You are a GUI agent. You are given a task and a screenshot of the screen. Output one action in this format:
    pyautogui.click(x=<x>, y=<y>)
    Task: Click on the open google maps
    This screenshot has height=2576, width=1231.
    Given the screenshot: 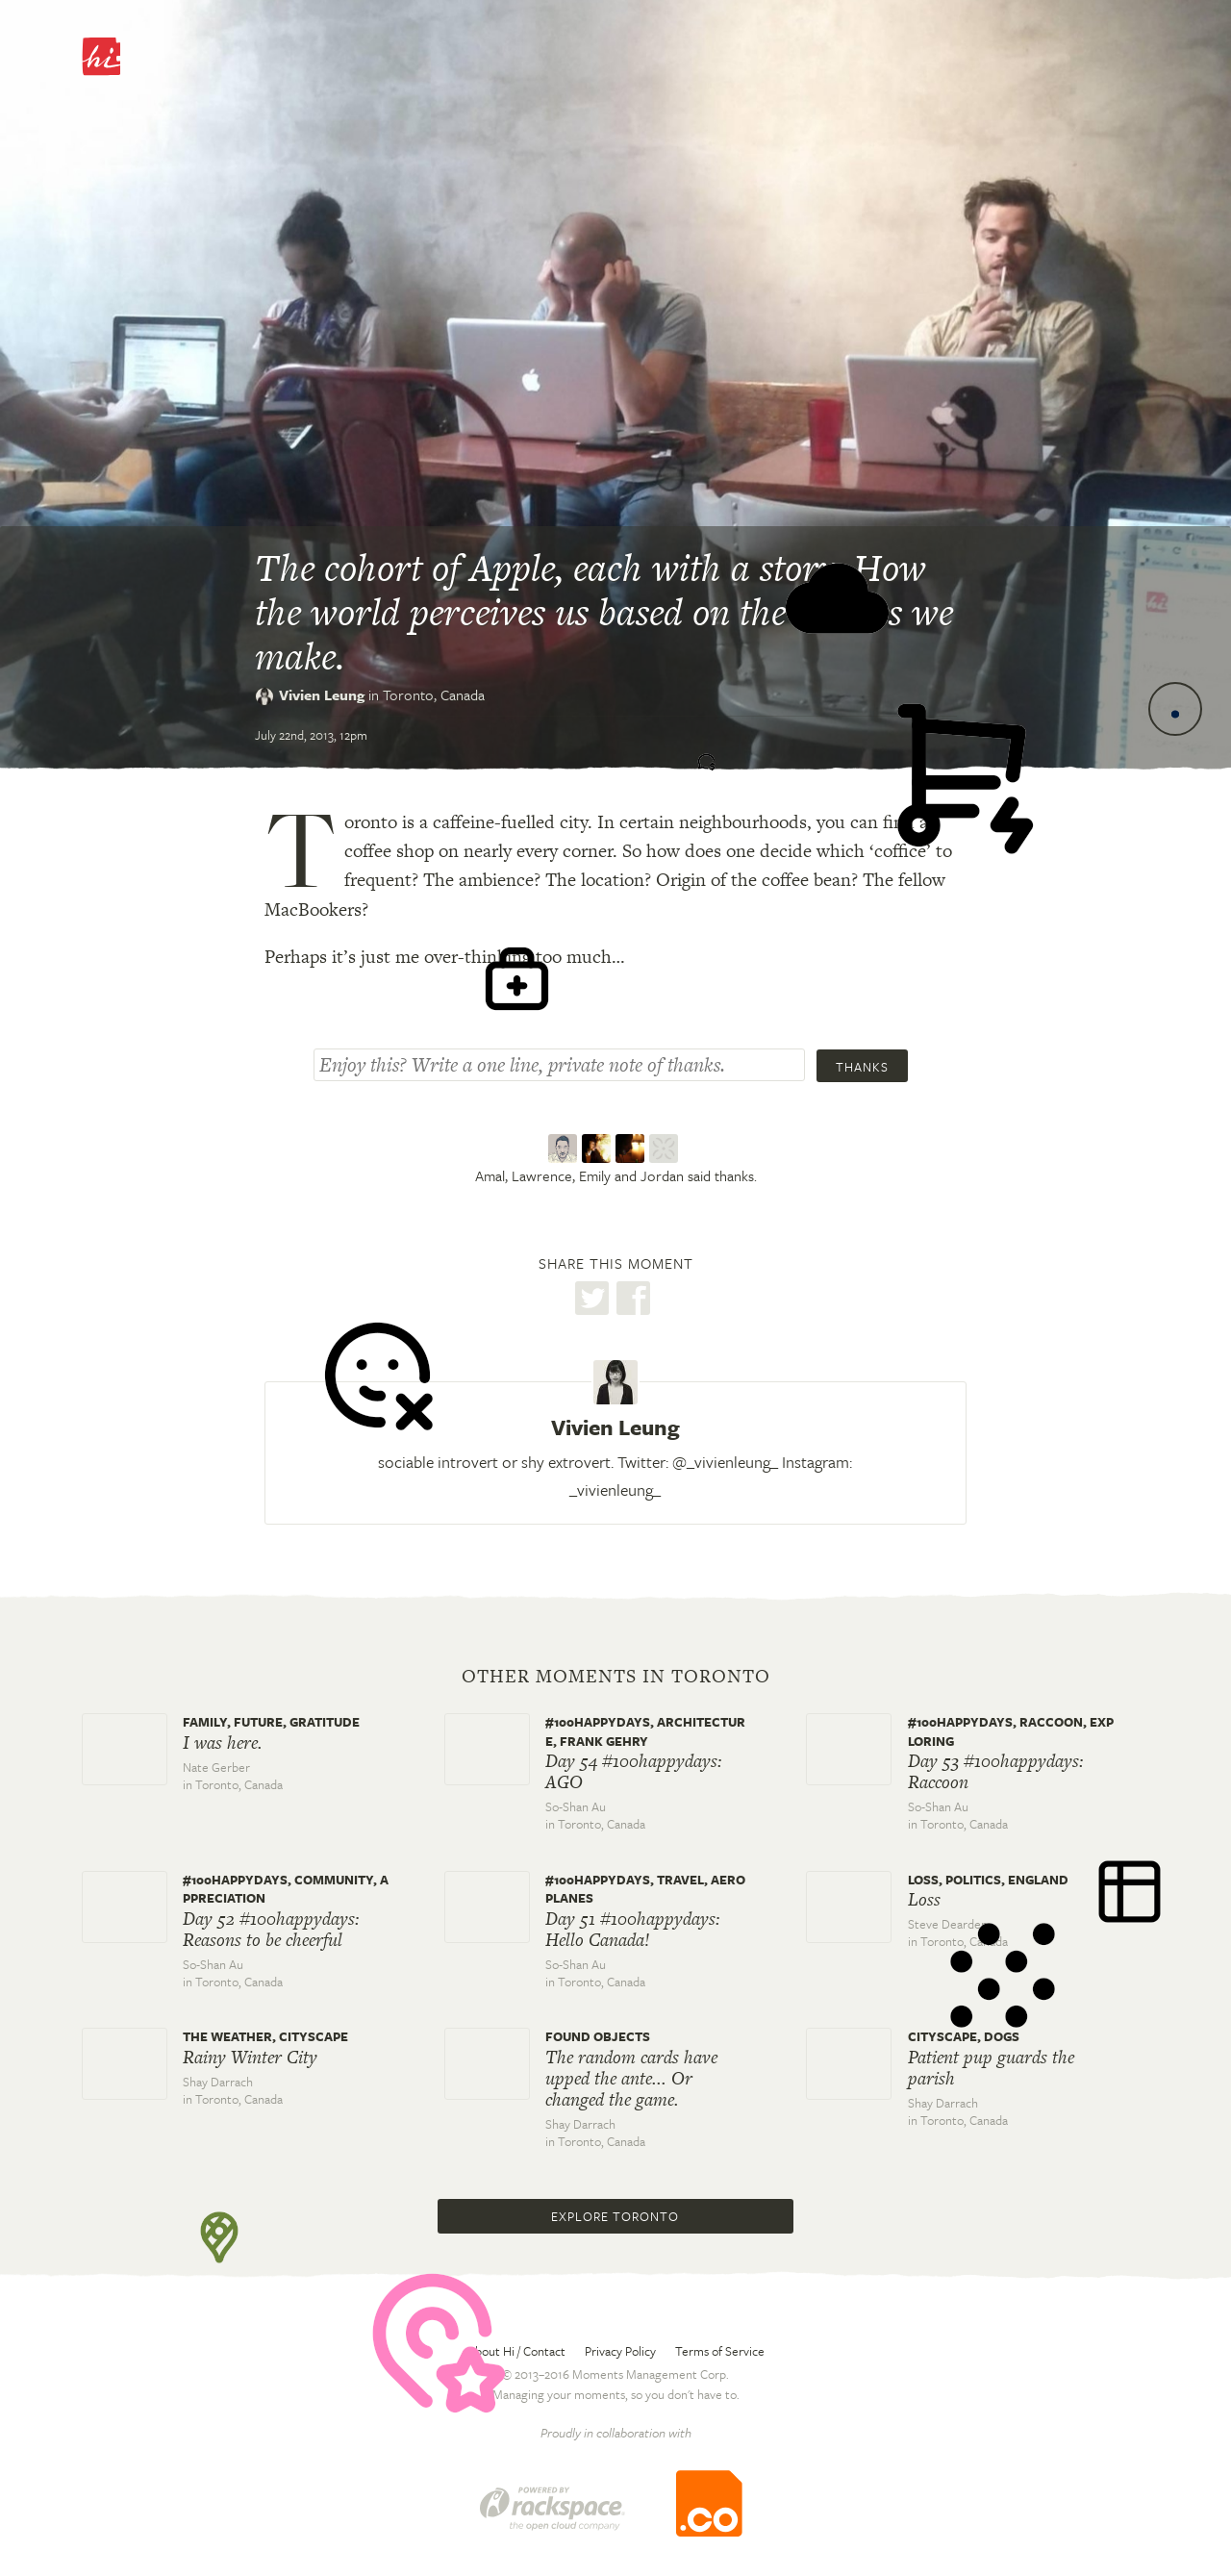 What is the action you would take?
    pyautogui.click(x=219, y=2237)
    